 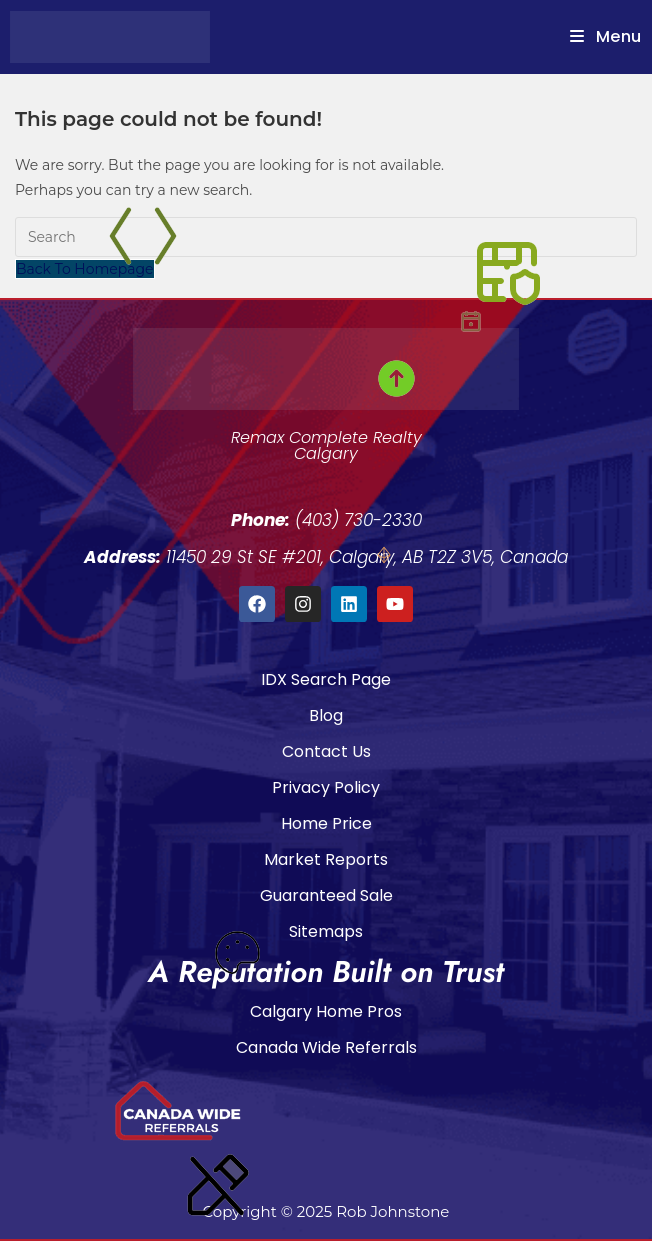 What do you see at coordinates (507, 272) in the screenshot?
I see `enable firewall protection` at bounding box center [507, 272].